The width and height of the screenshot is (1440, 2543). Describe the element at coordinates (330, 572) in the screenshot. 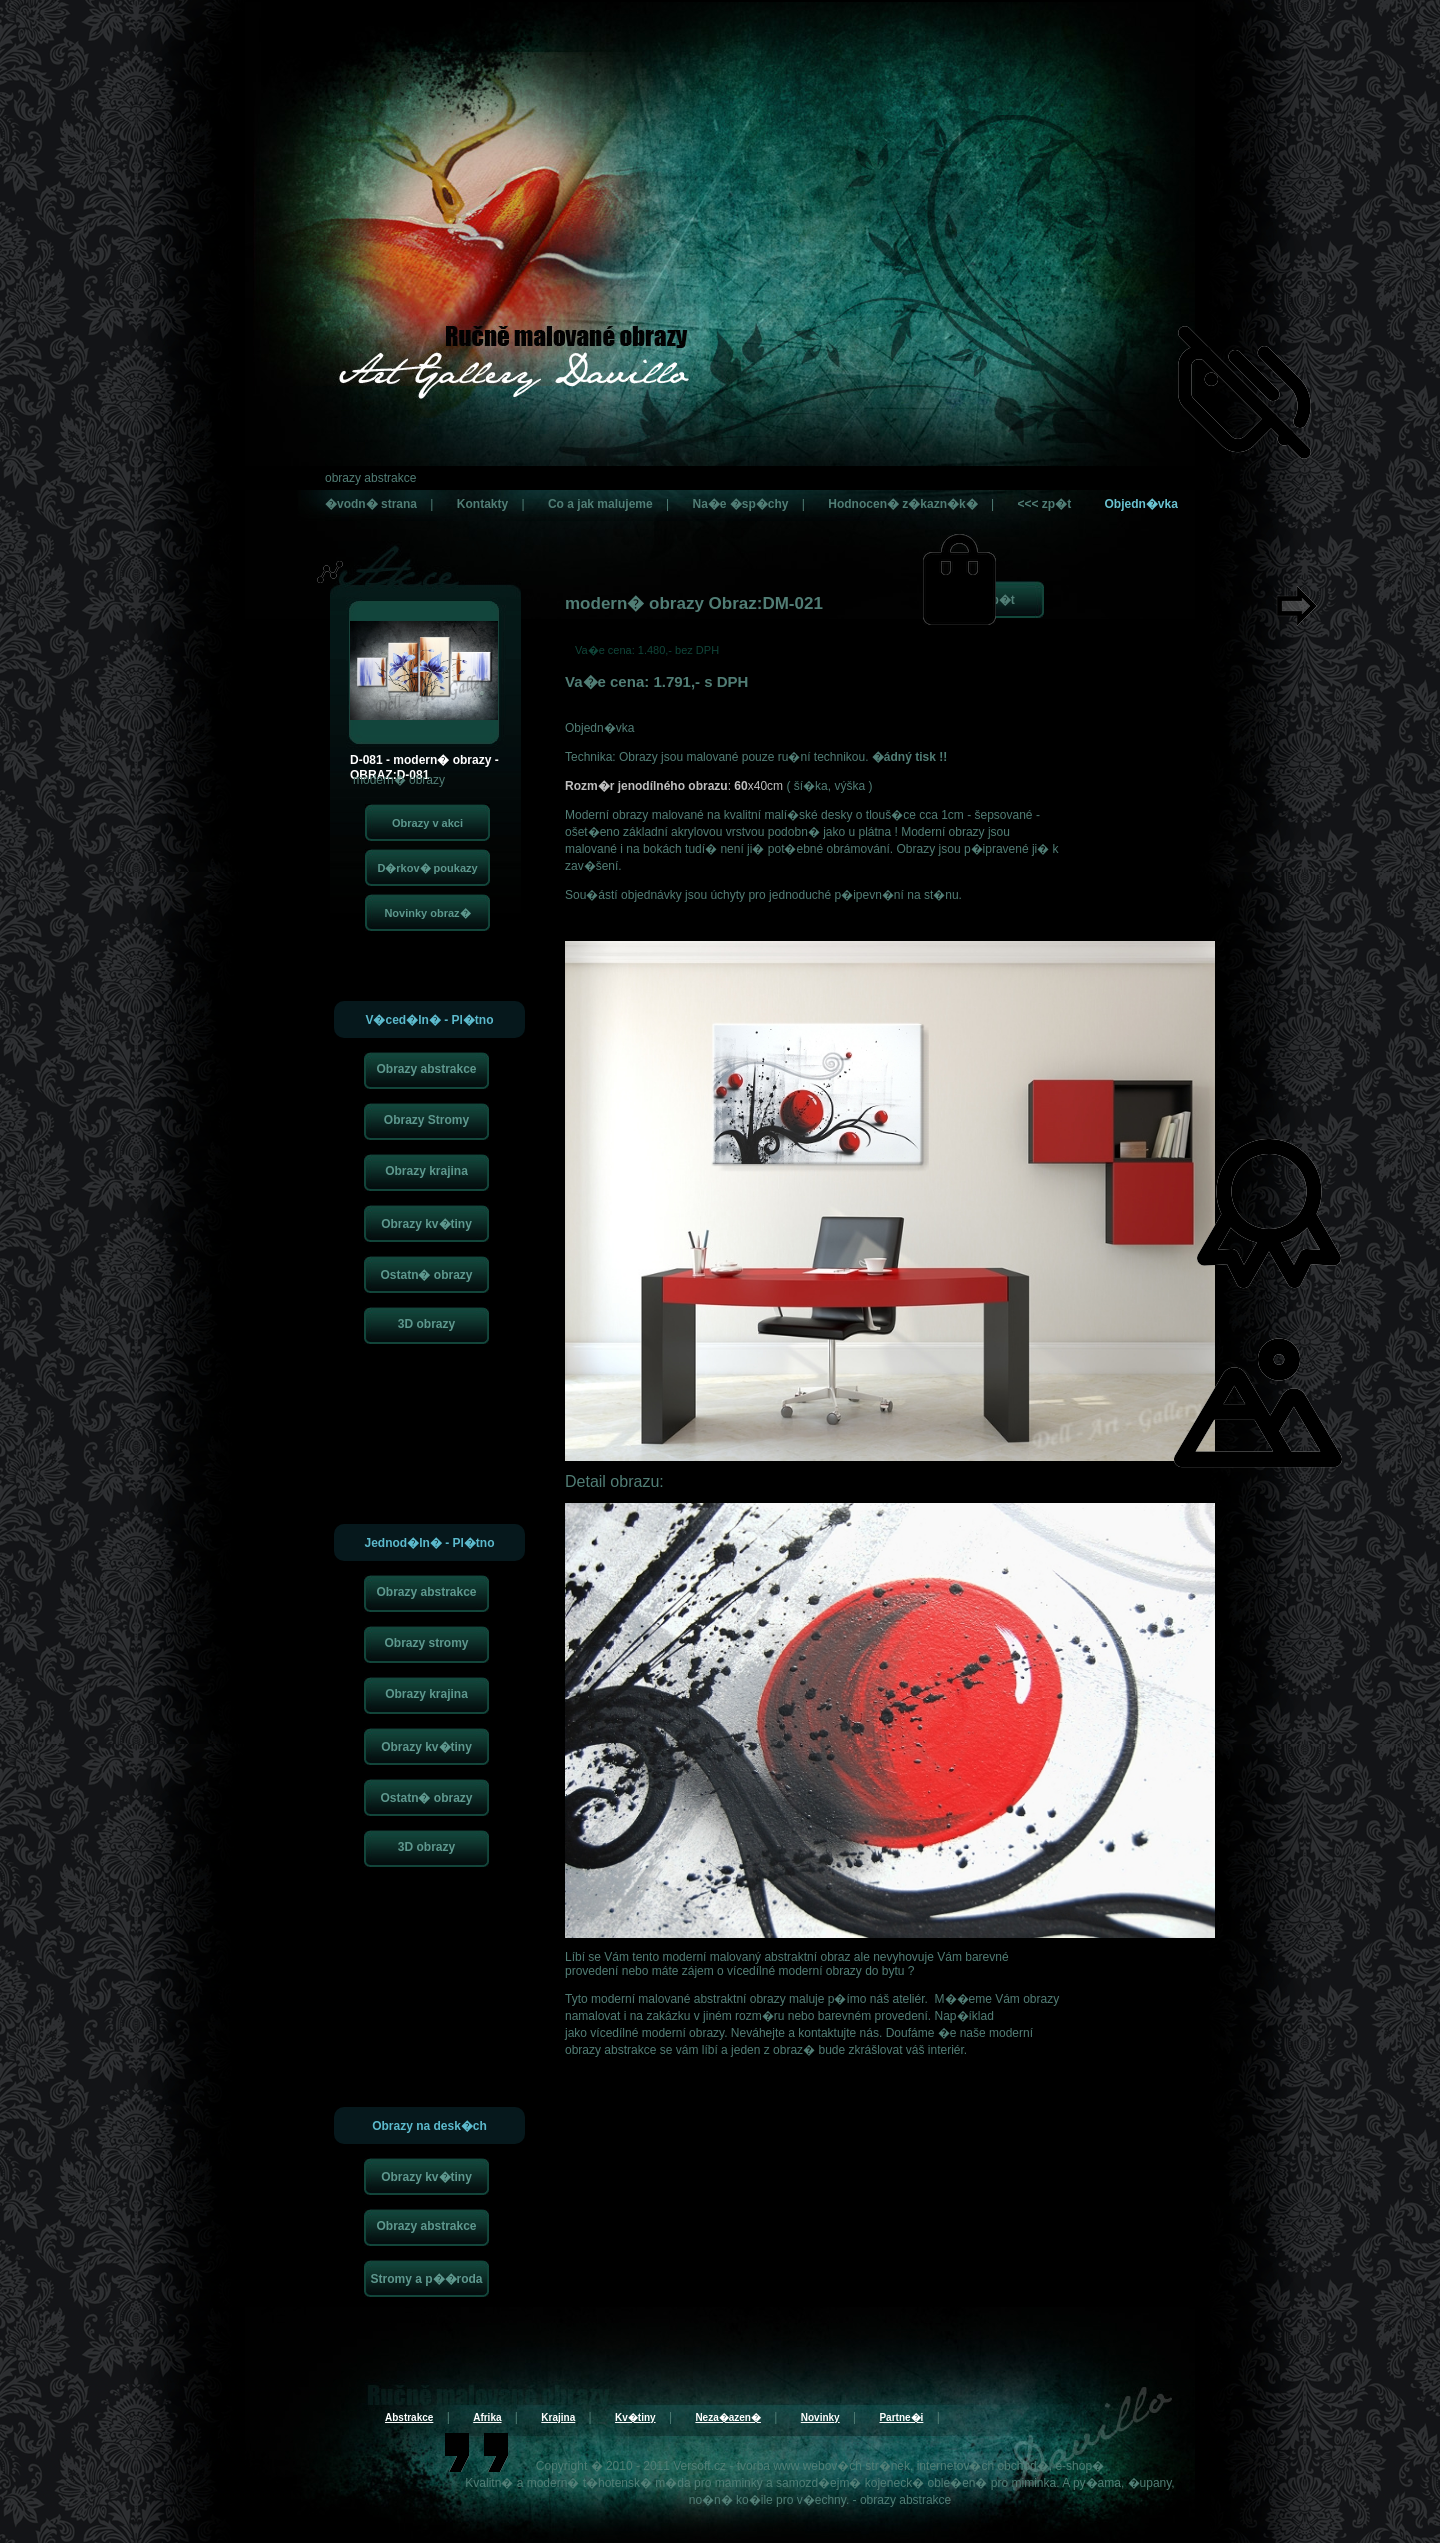

I see `view connected data points or analytics` at that location.